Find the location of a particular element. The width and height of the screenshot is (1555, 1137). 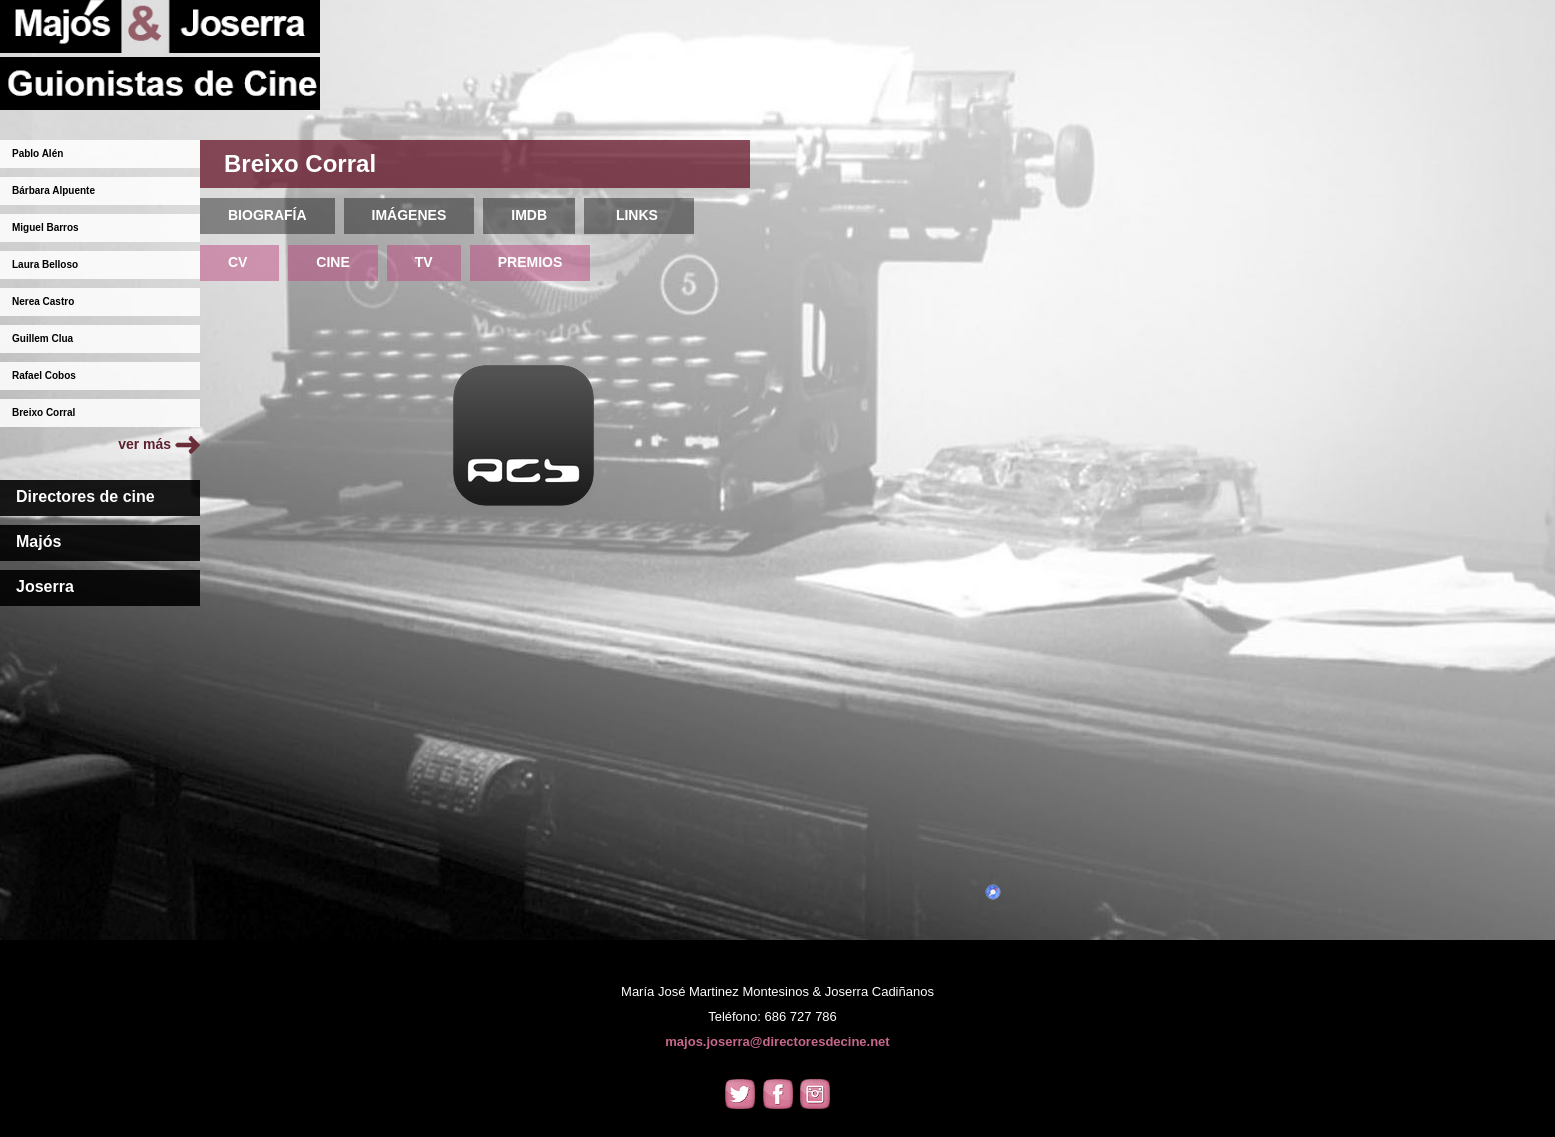

open the web browser app is located at coordinates (993, 892).